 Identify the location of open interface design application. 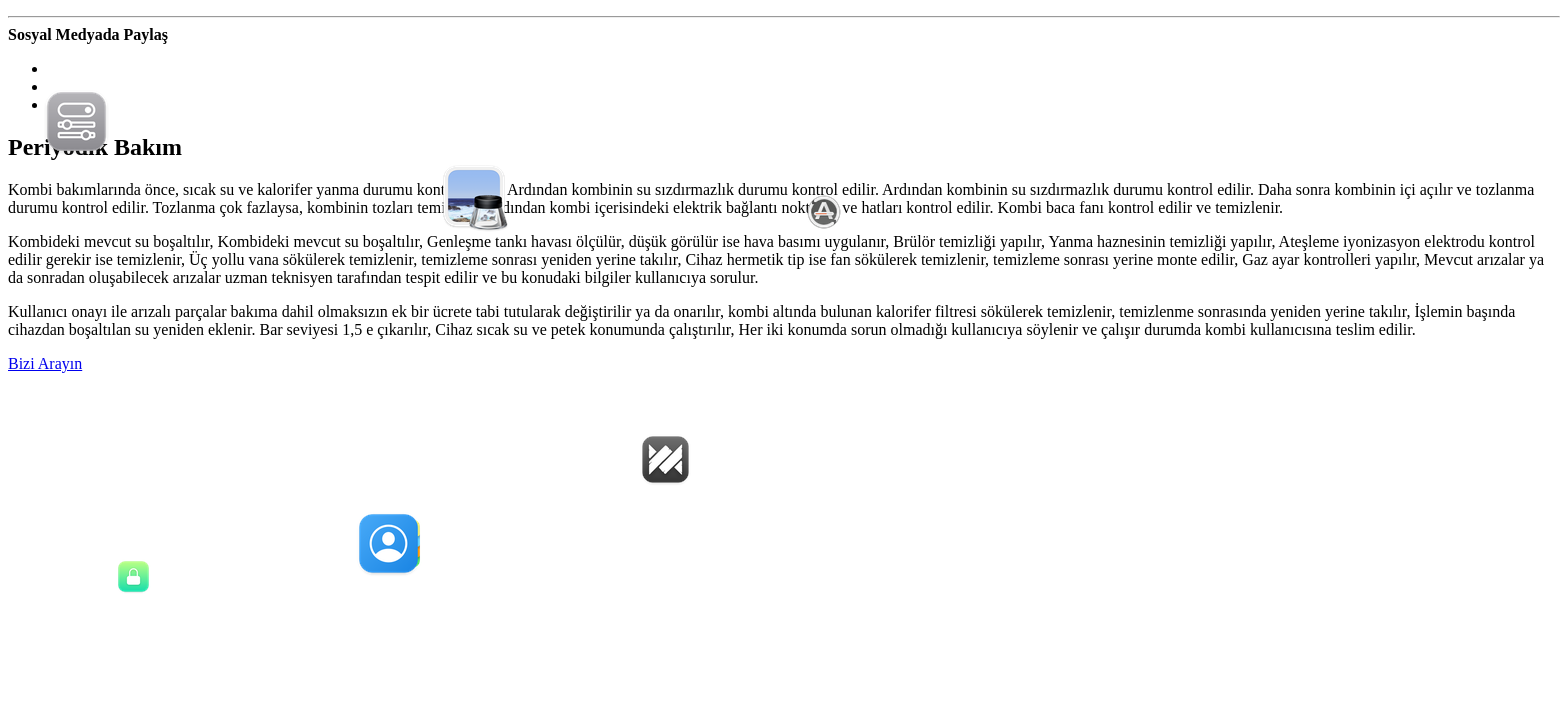
(76, 121).